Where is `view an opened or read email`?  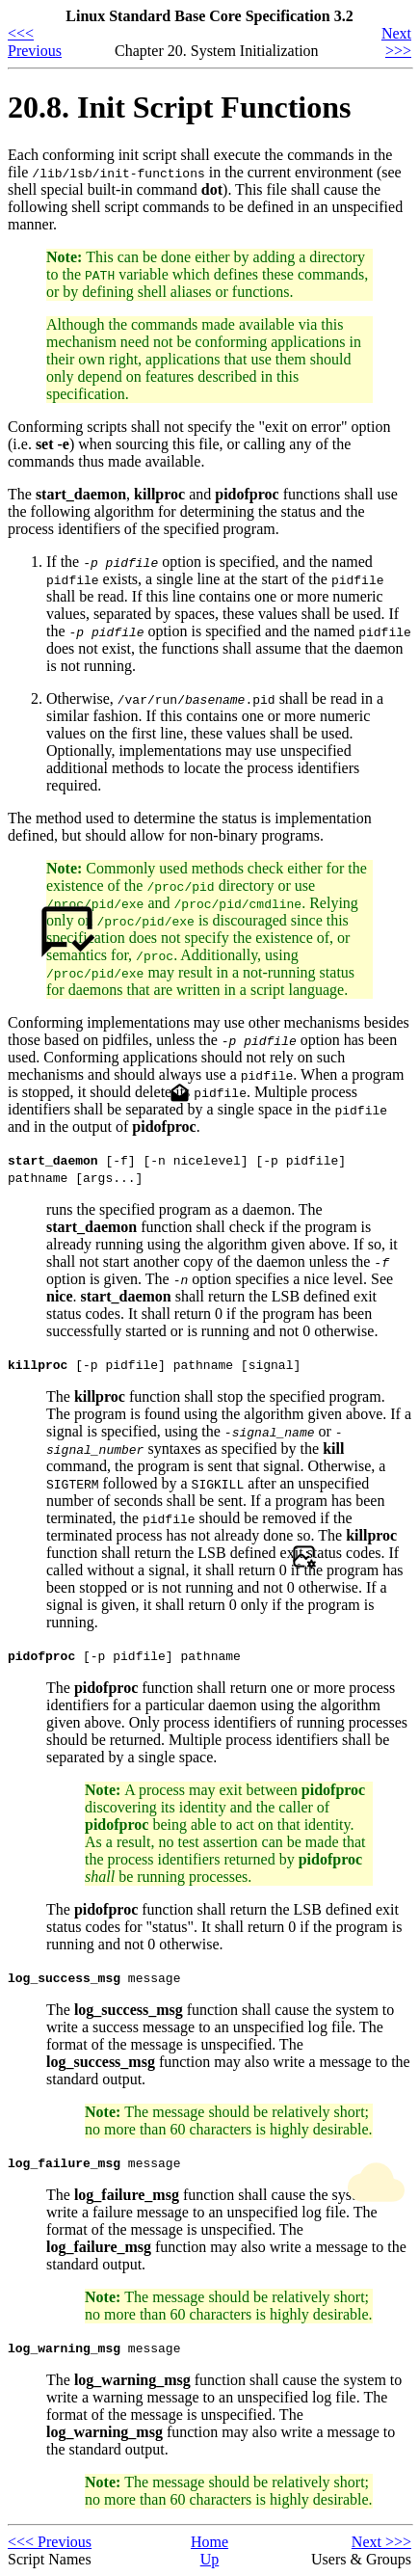
view an opened or read email is located at coordinates (179, 1093).